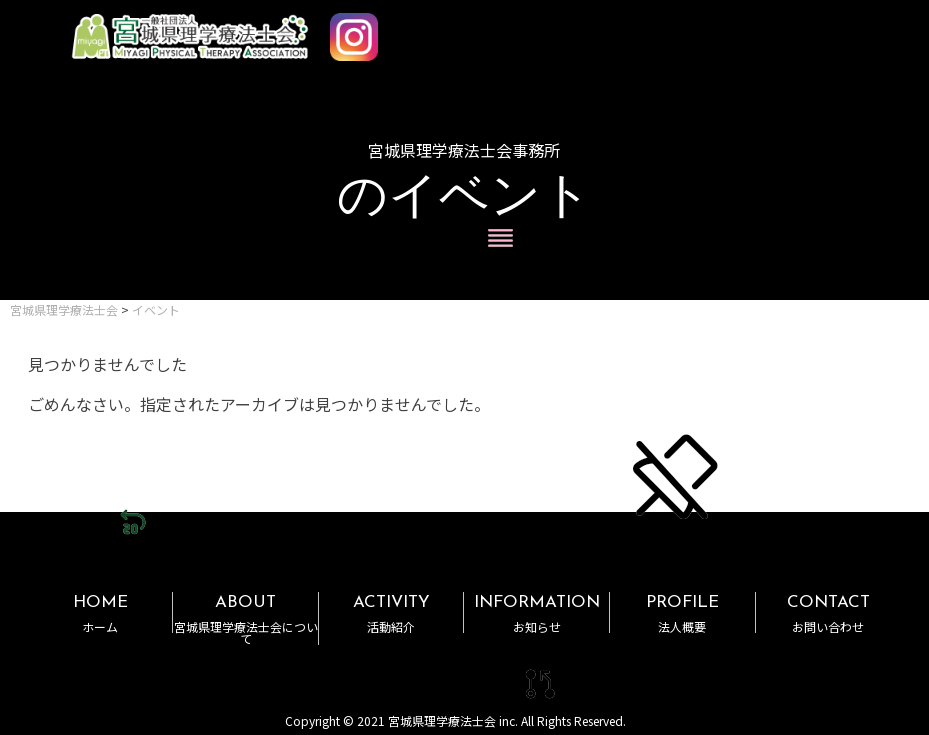 The height and width of the screenshot is (735, 929). I want to click on skip backward 20 seconds, so click(132, 522).